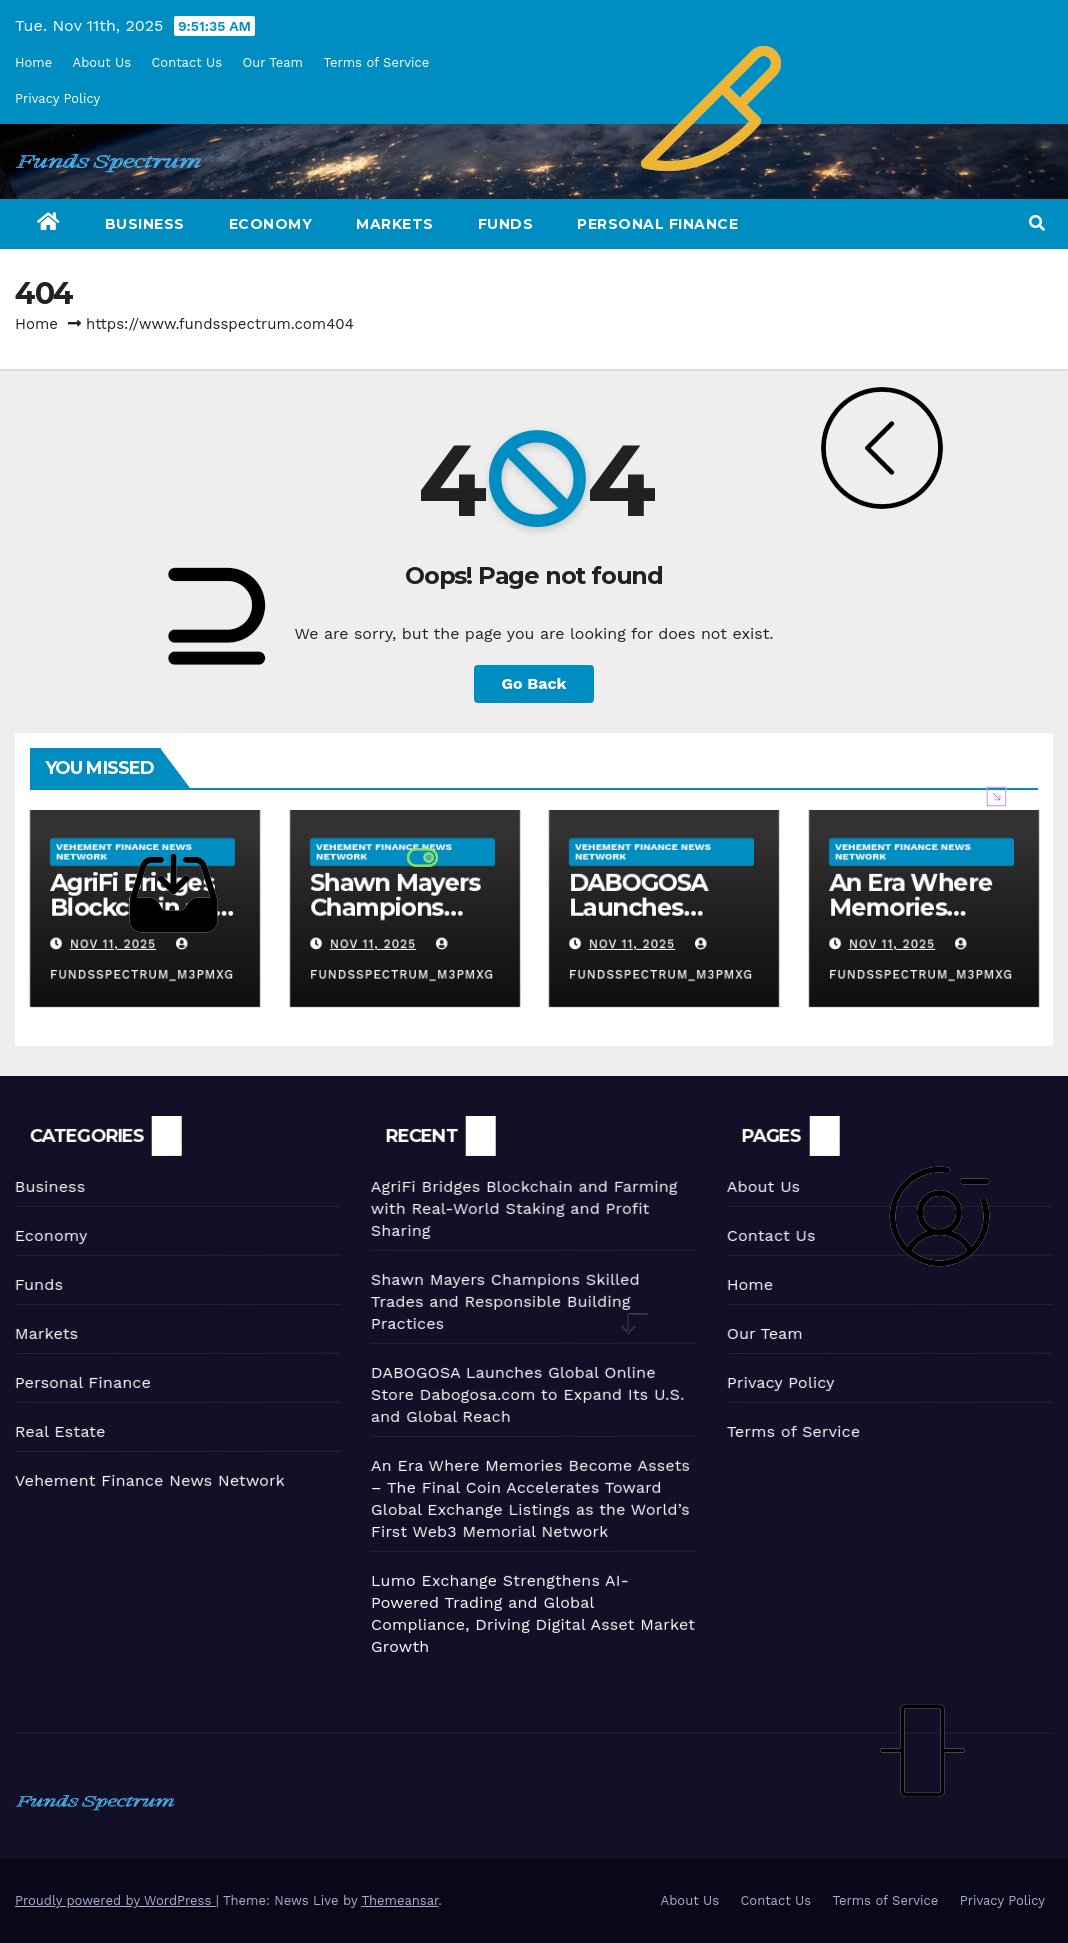  Describe the element at coordinates (214, 618) in the screenshot. I see `indicates a superset relationship in mathematical notation` at that location.